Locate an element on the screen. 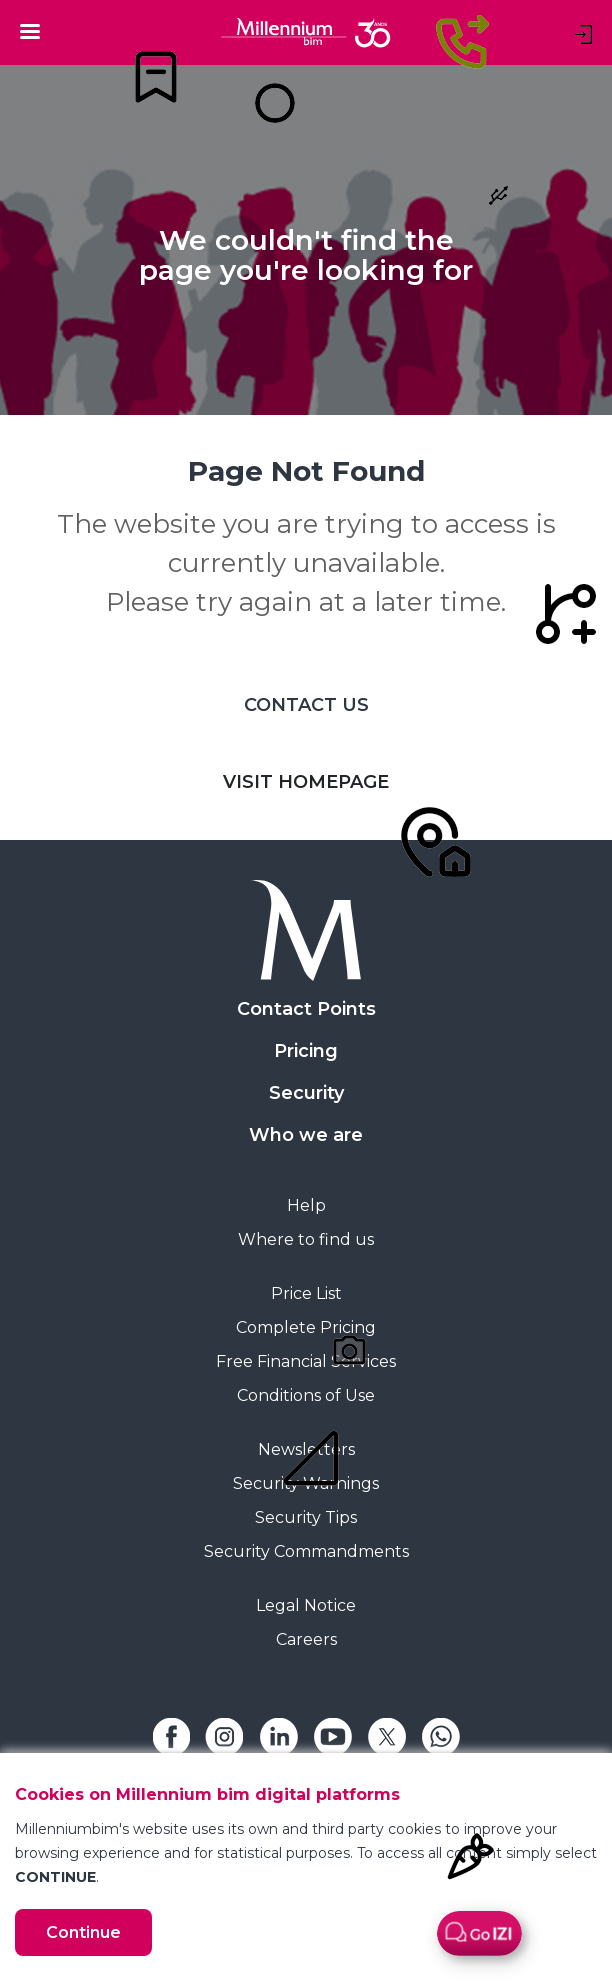  create a new git branch is located at coordinates (566, 614).